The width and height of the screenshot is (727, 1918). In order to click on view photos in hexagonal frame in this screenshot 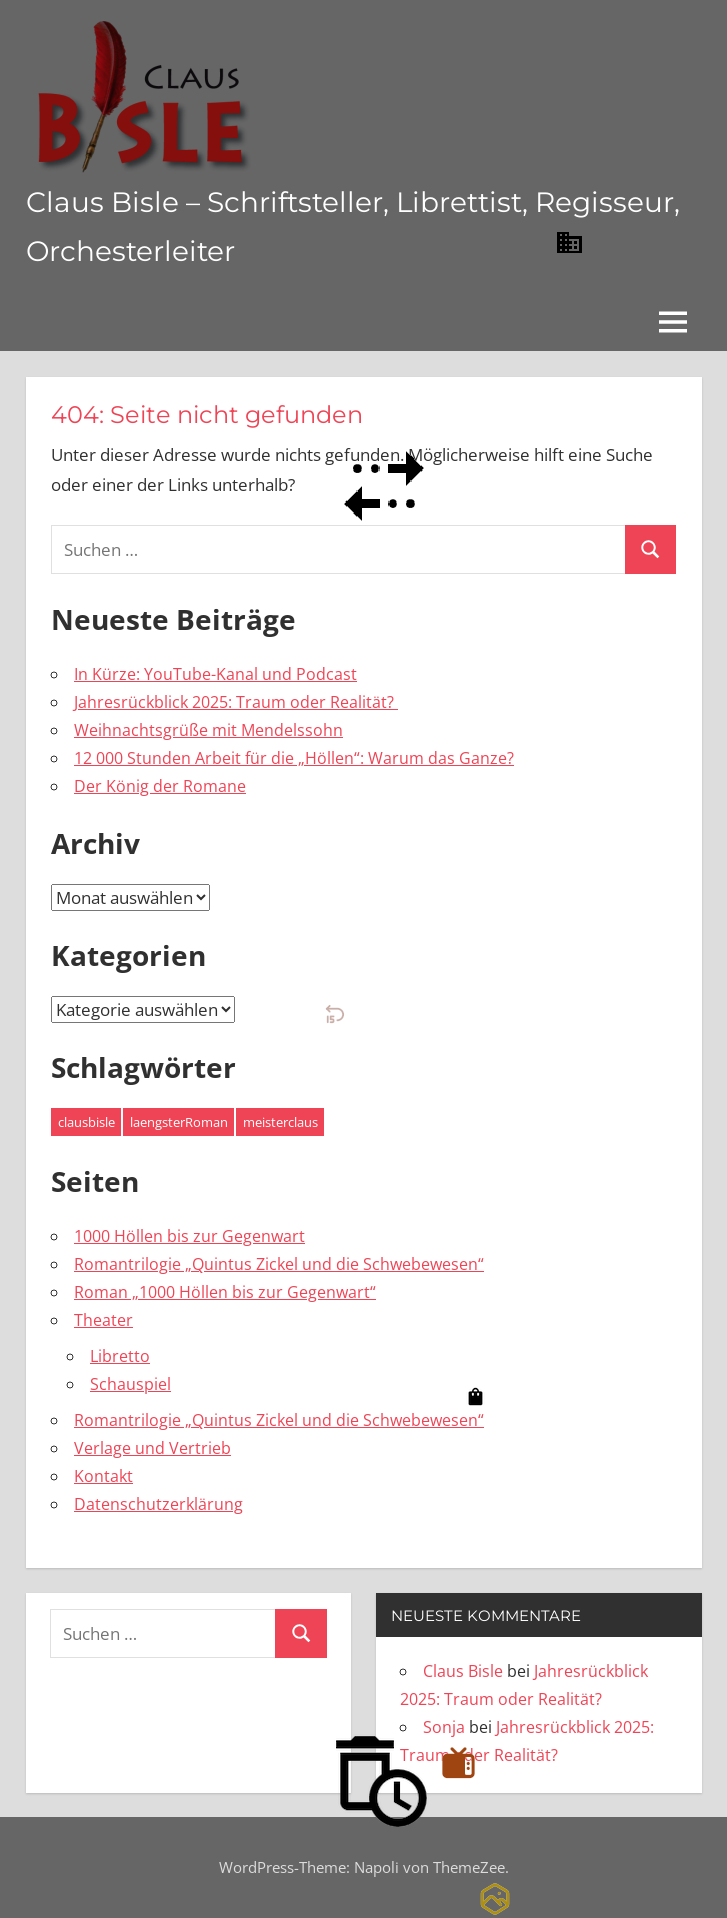, I will do `click(495, 1899)`.